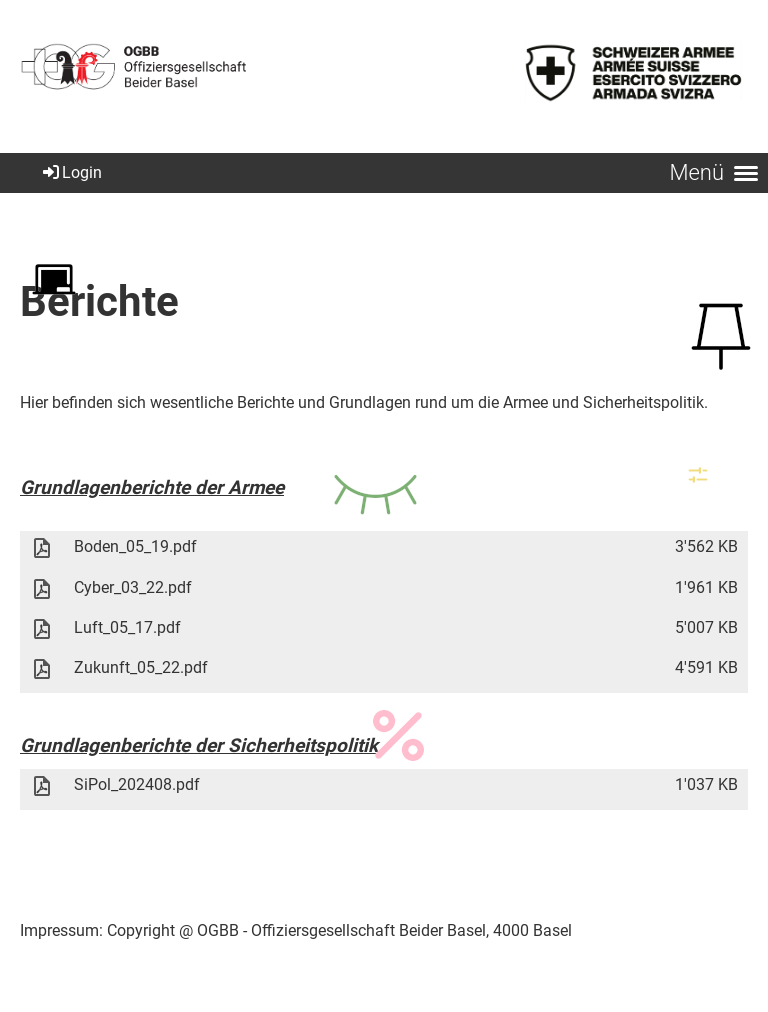 This screenshot has height=1012, width=768. I want to click on view discount or sale pricing, so click(398, 735).